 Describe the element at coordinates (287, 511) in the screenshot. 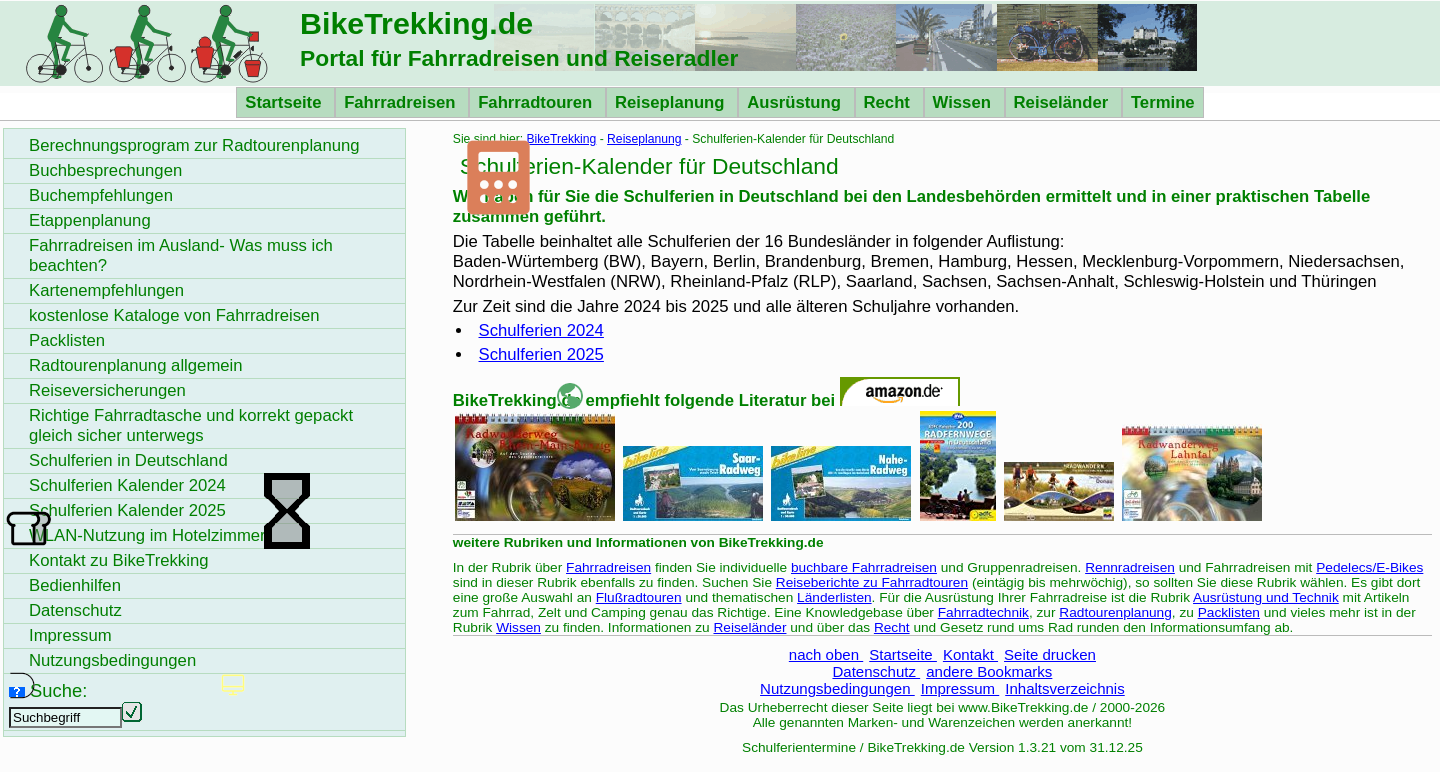

I see `indicates a process is waiting or pending` at that location.